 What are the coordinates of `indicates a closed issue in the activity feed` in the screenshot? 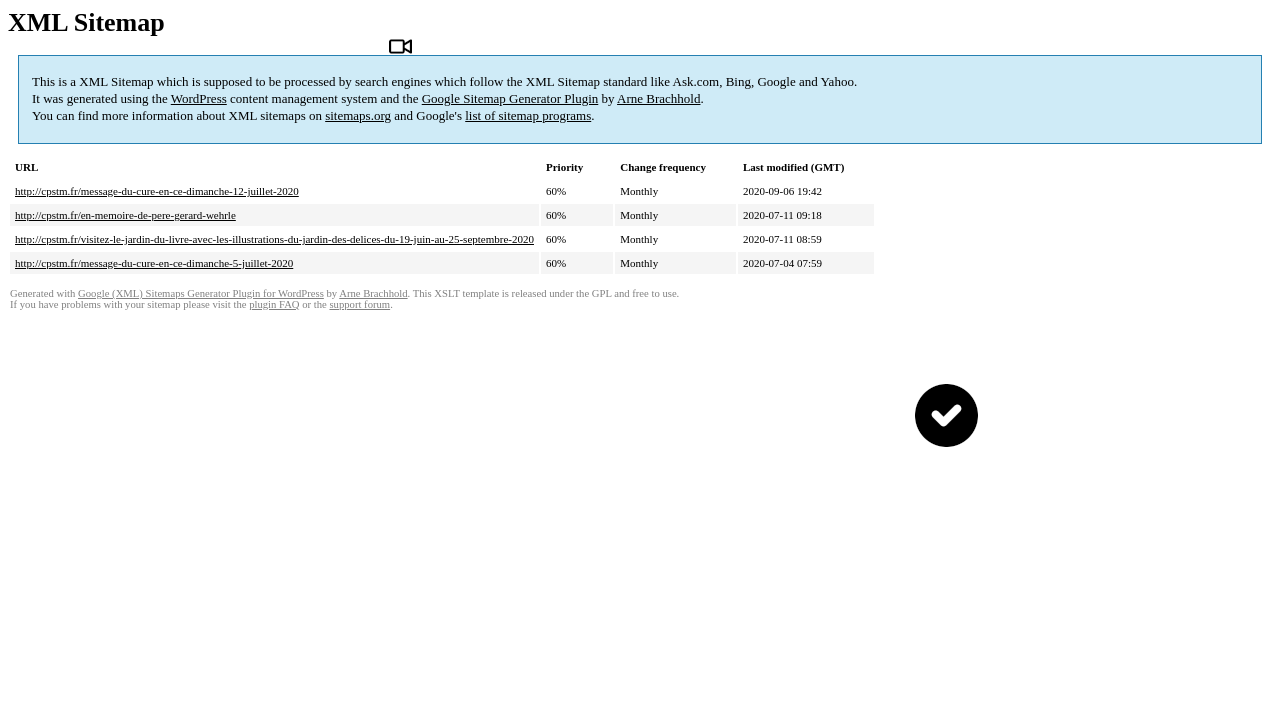 It's located at (946, 415).